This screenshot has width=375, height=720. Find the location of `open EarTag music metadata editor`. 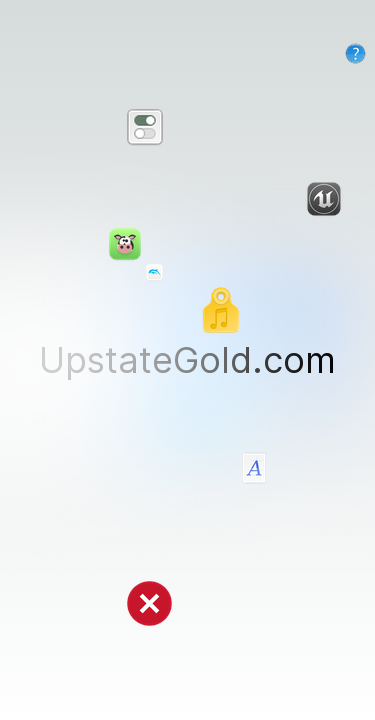

open EarTag music metadata editor is located at coordinates (221, 310).